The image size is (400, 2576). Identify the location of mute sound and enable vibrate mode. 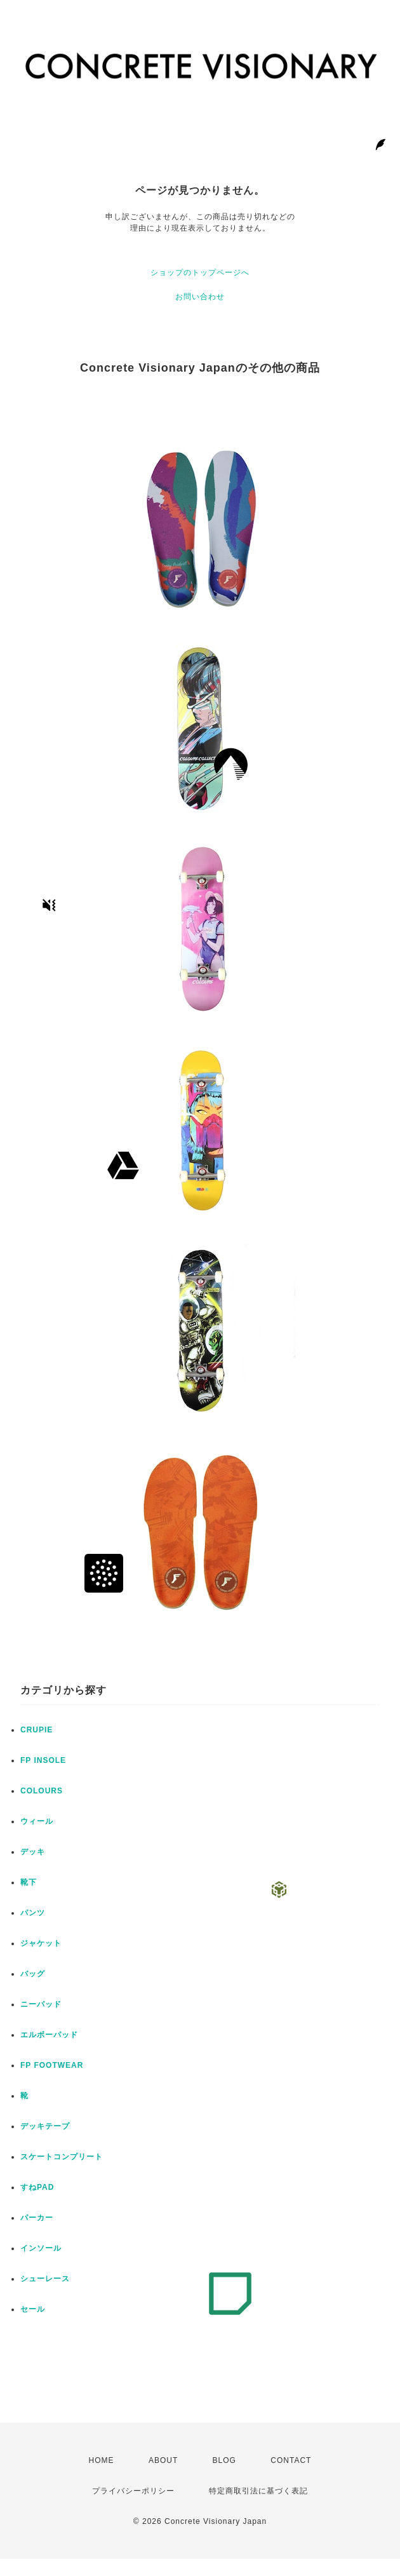
(50, 905).